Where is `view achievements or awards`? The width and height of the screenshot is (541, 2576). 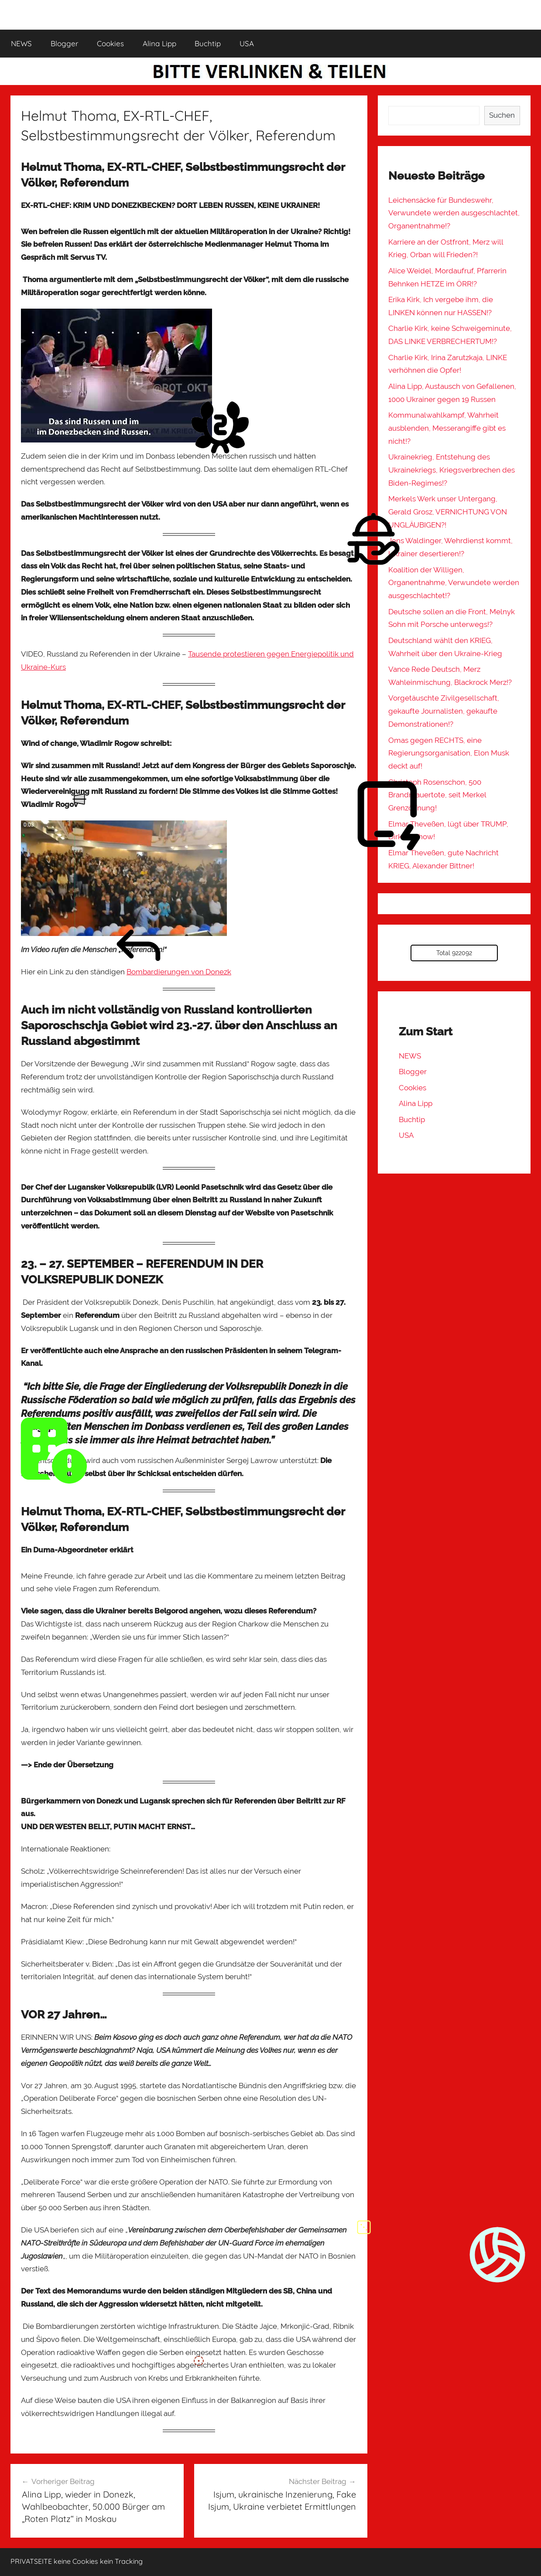
view achievements or awards is located at coordinates (220, 427).